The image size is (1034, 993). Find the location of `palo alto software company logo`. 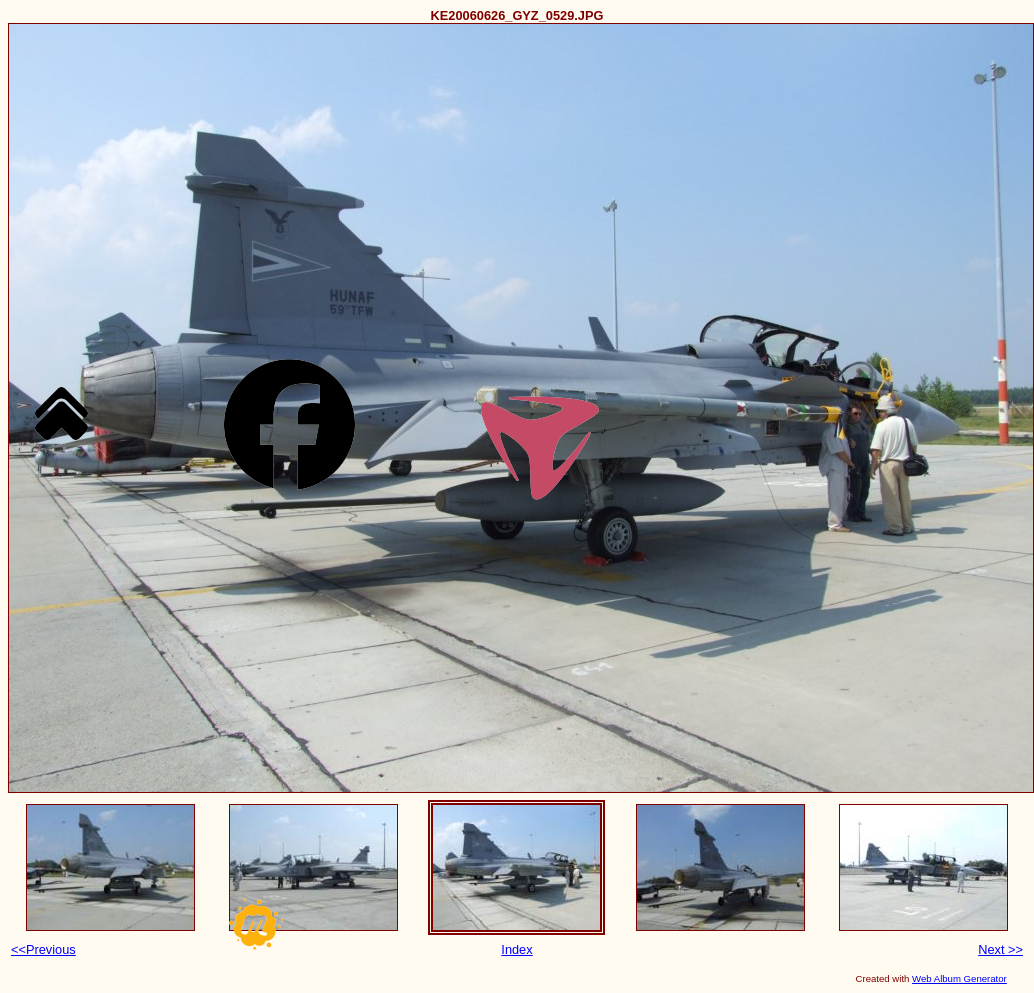

palo alto software company logo is located at coordinates (61, 413).